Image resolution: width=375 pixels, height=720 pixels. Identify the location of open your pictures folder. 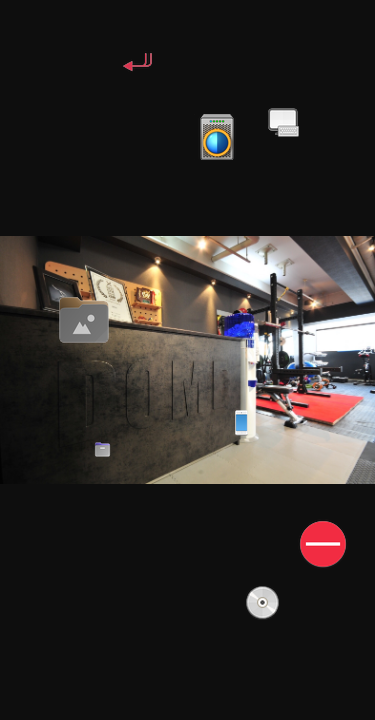
(84, 320).